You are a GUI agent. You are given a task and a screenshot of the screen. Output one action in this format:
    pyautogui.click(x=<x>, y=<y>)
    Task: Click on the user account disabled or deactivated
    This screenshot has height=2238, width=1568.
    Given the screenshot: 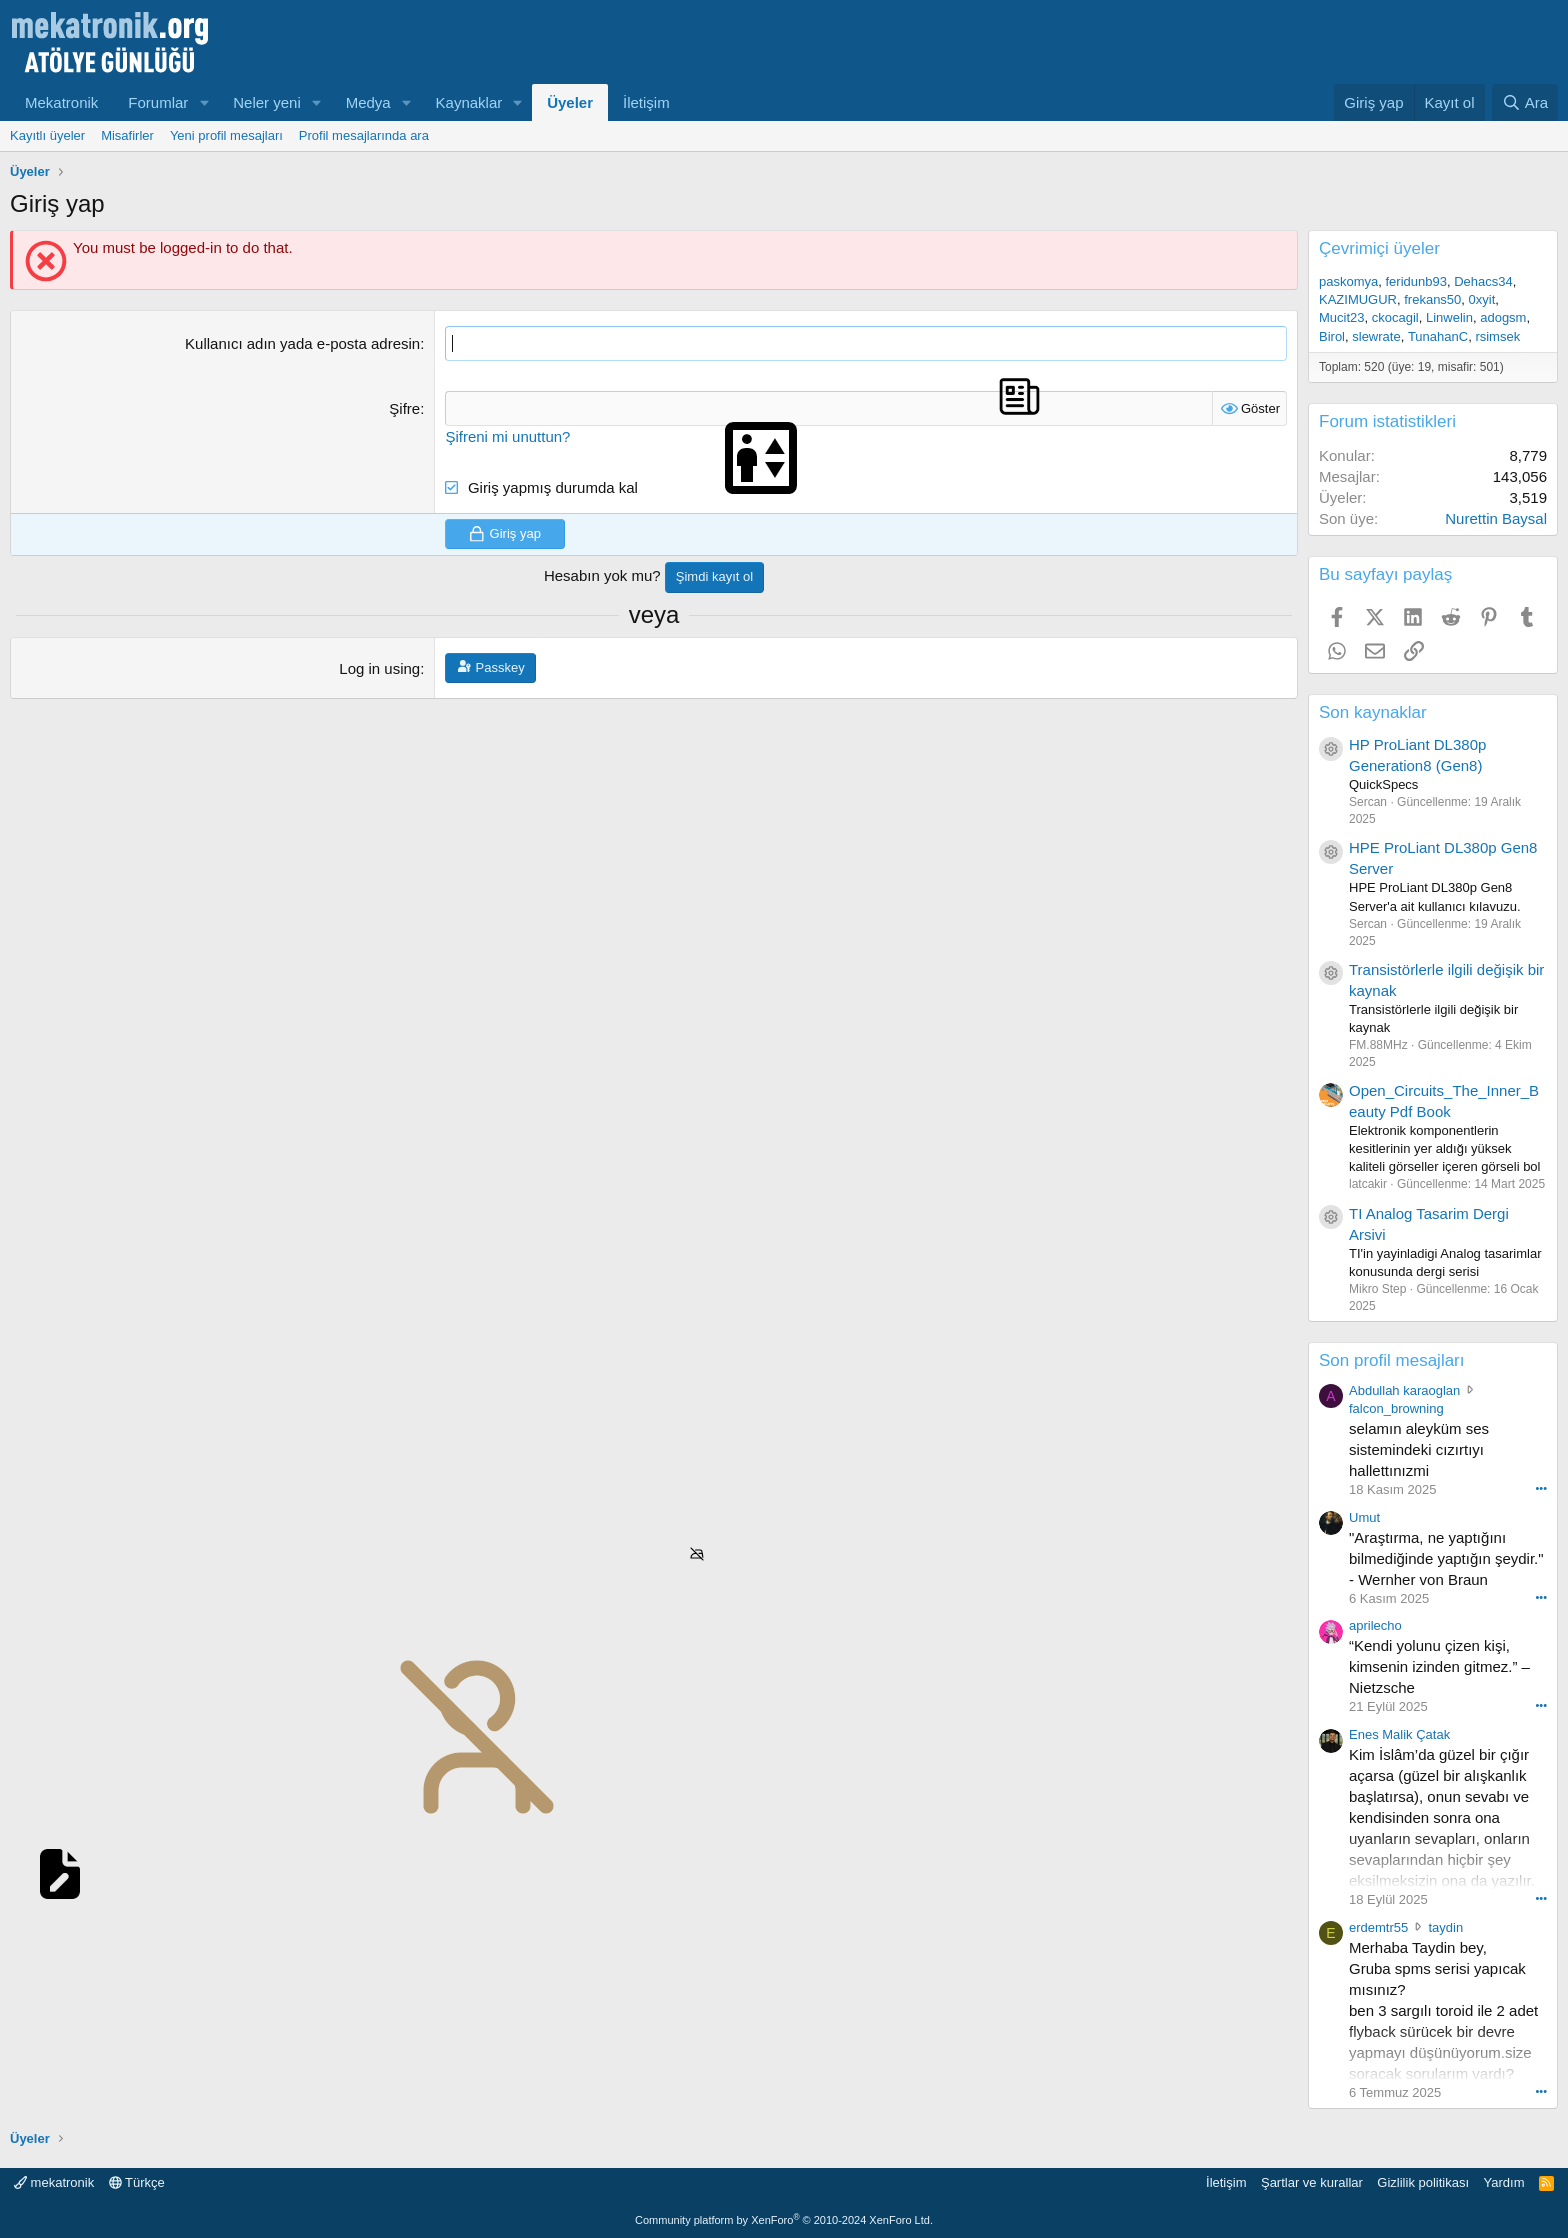 What is the action you would take?
    pyautogui.click(x=477, y=1737)
    